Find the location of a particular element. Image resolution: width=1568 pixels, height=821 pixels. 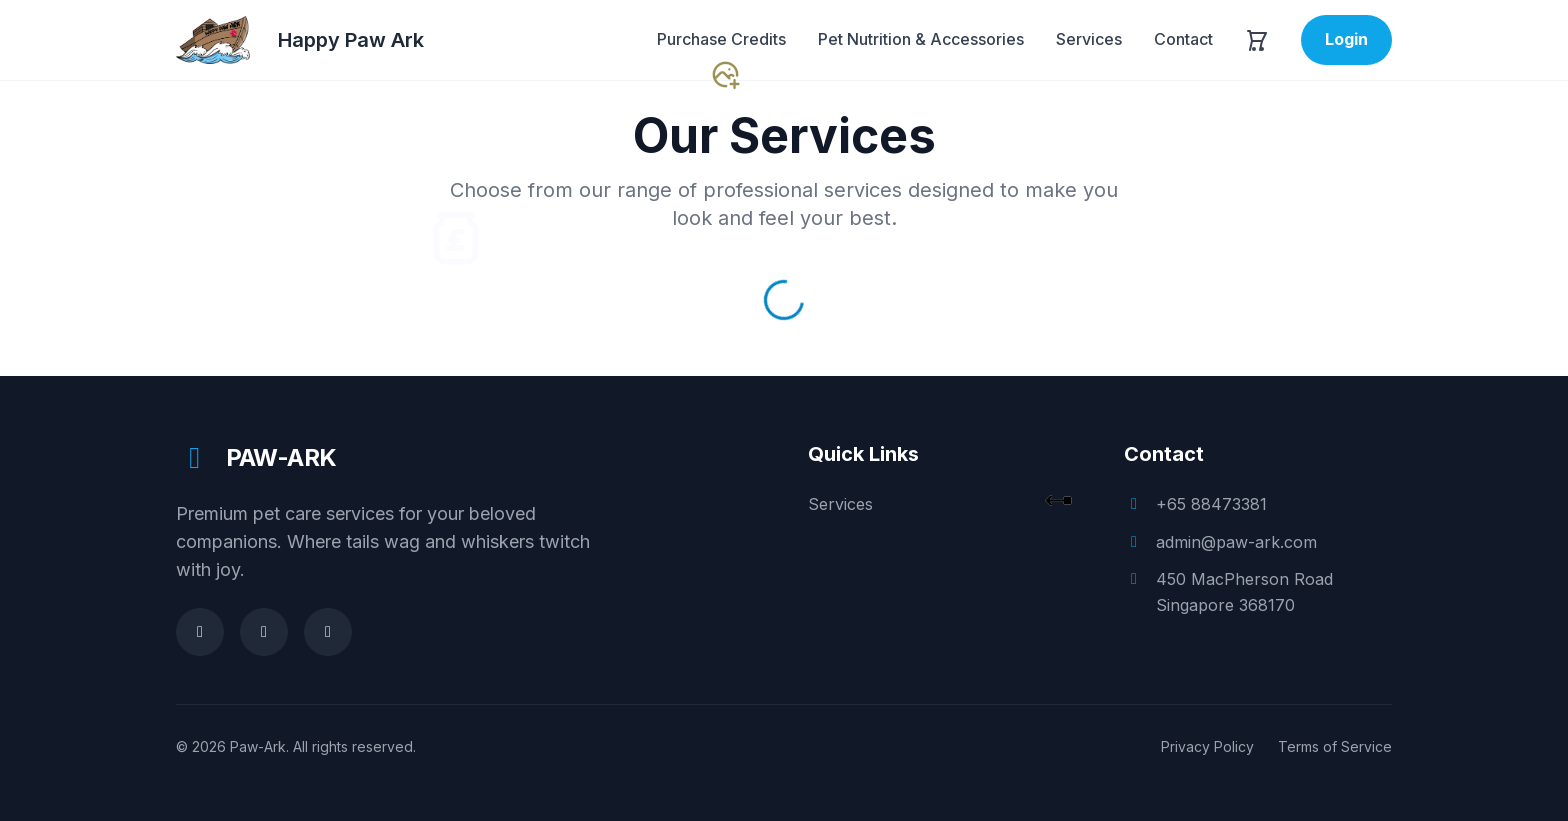

add a new photo to your collection is located at coordinates (725, 74).